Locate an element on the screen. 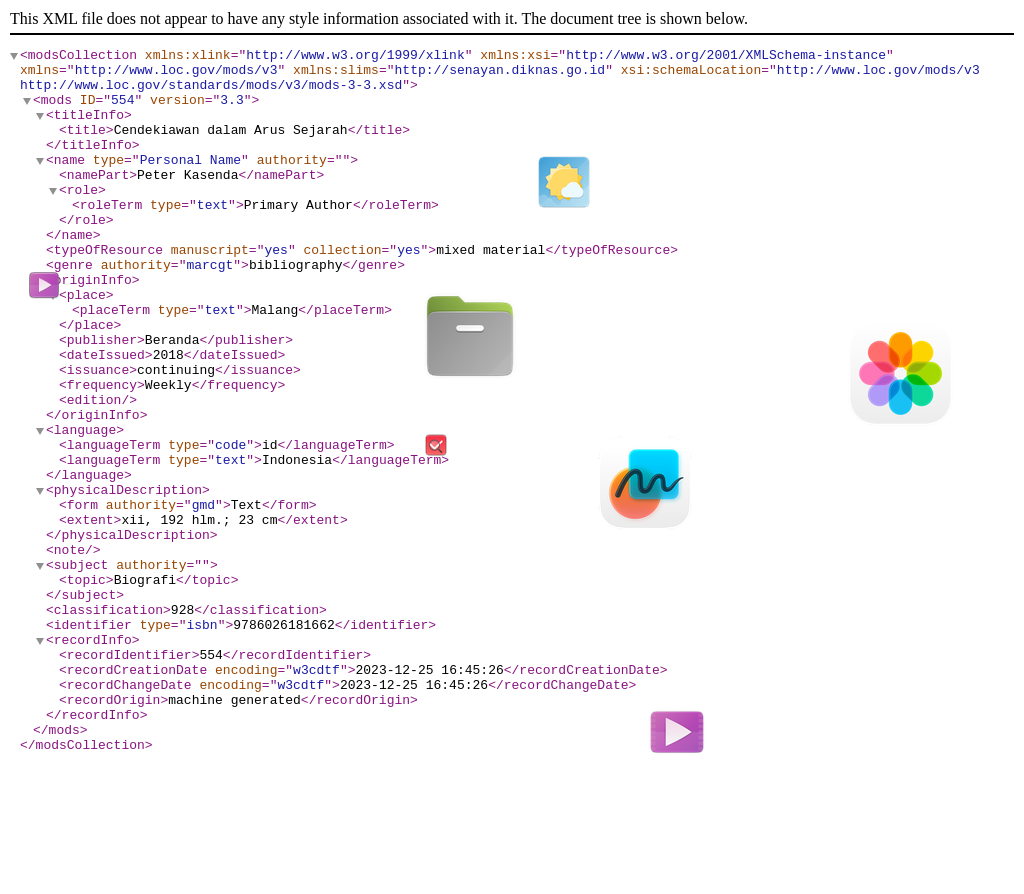  open system configuration settings is located at coordinates (436, 445).